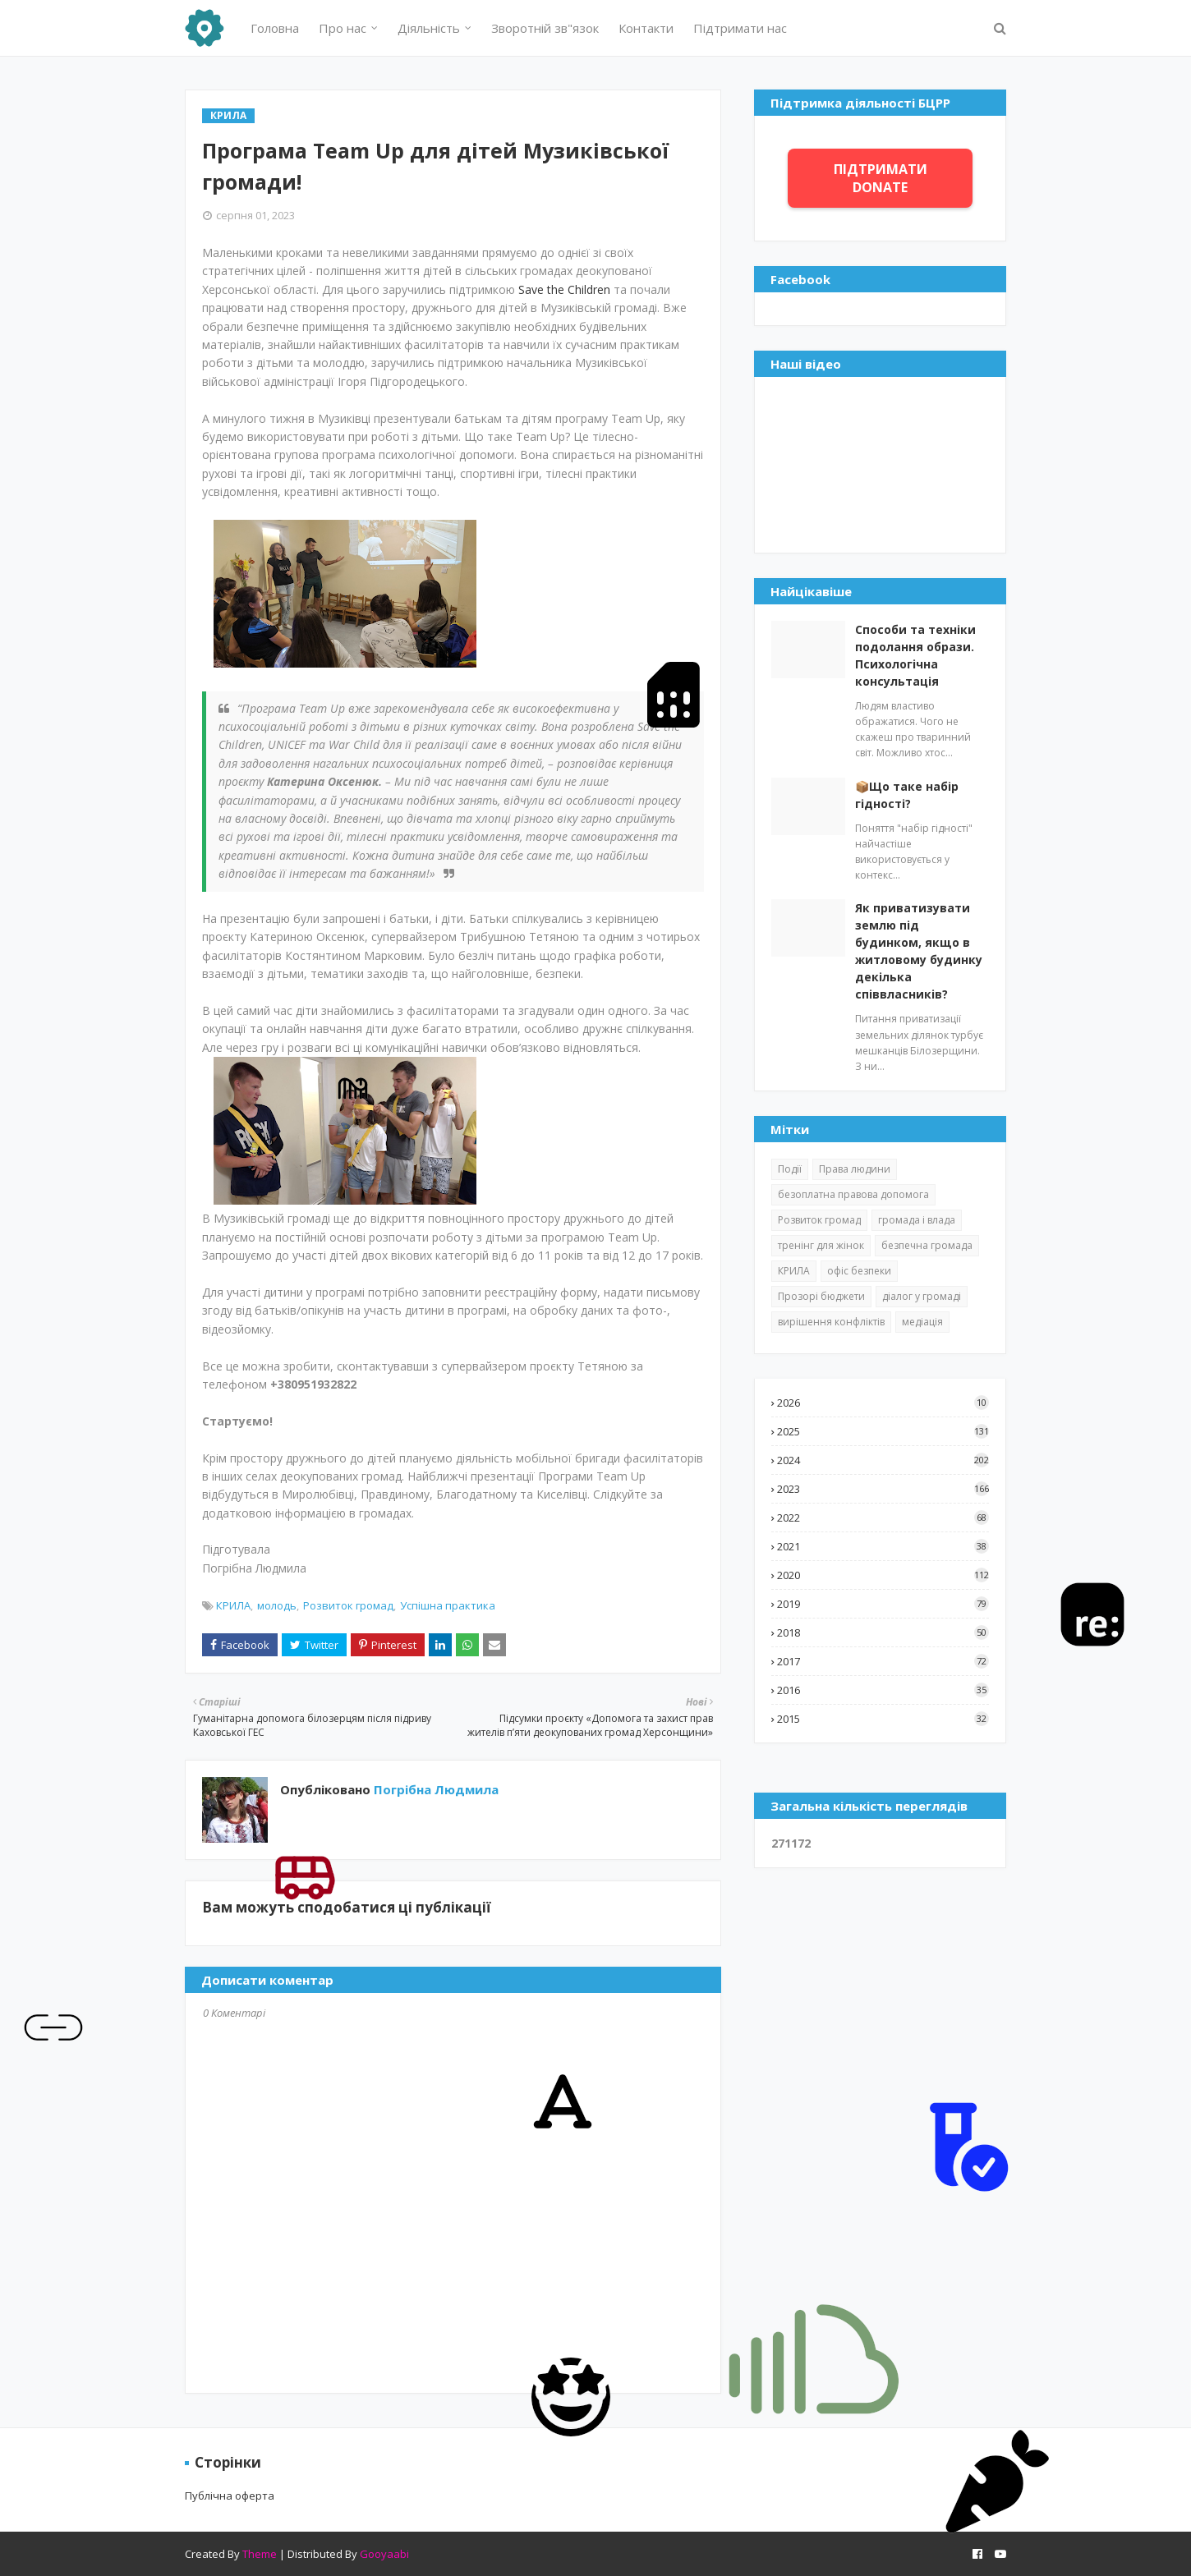  I want to click on copy or share a link, so click(53, 2027).